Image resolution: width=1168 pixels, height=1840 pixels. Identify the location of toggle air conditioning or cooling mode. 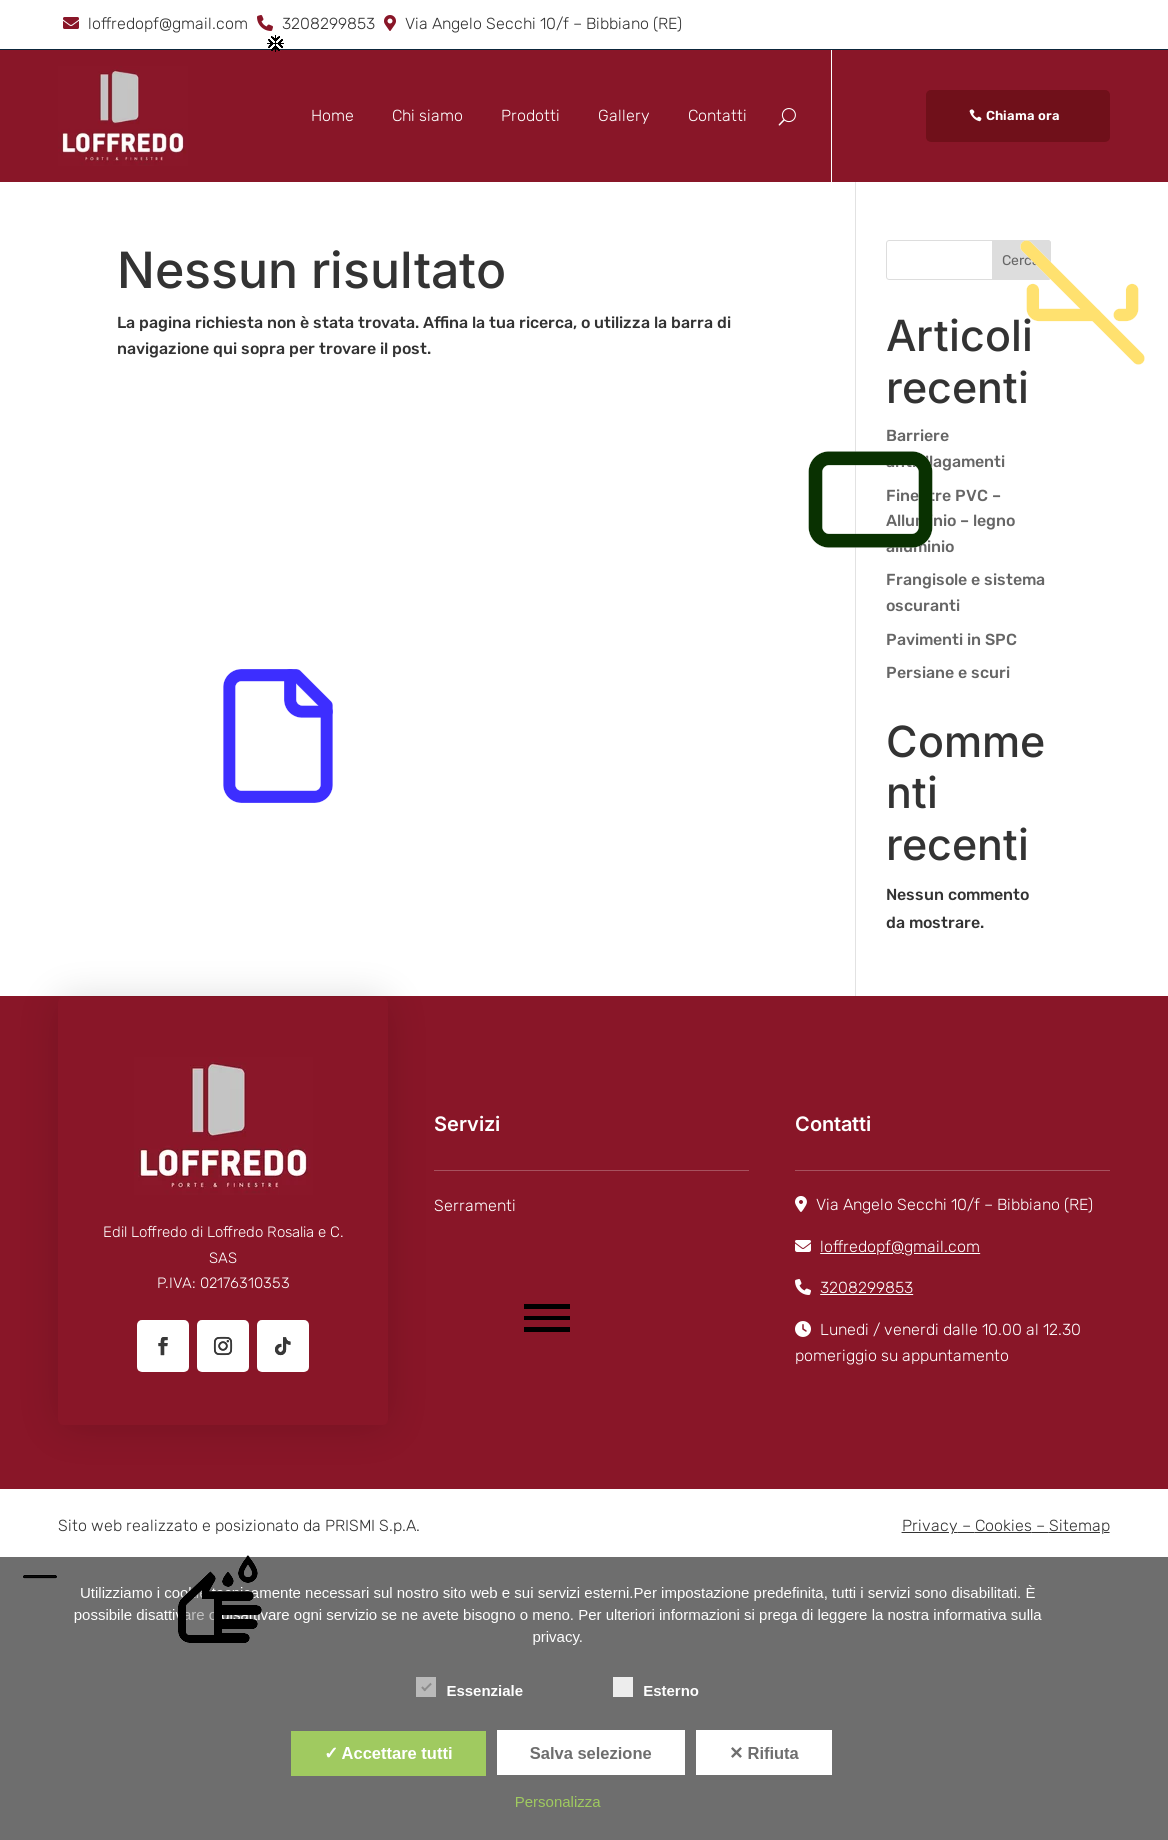
(275, 43).